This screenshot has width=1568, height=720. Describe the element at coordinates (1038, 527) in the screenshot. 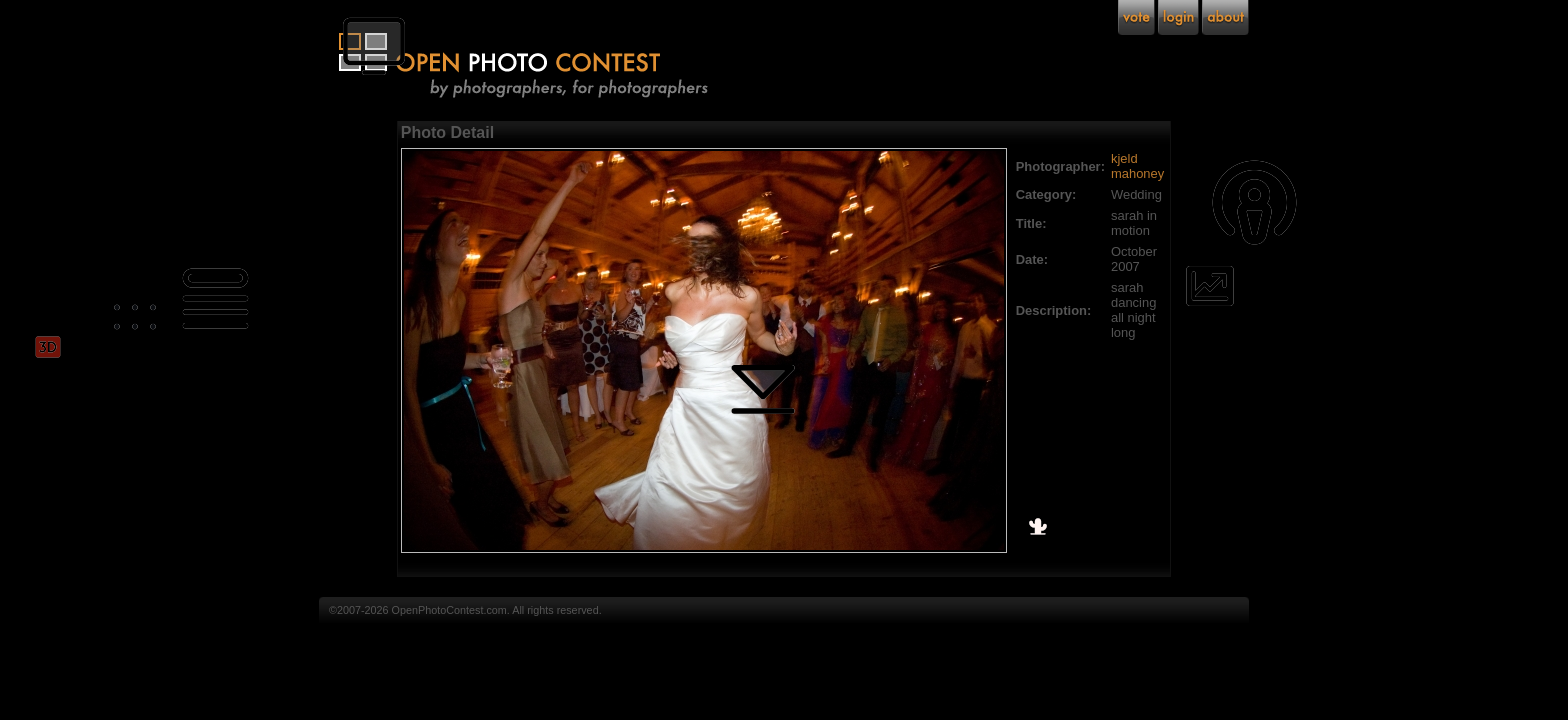

I see `indicates desert or arid climate category` at that location.